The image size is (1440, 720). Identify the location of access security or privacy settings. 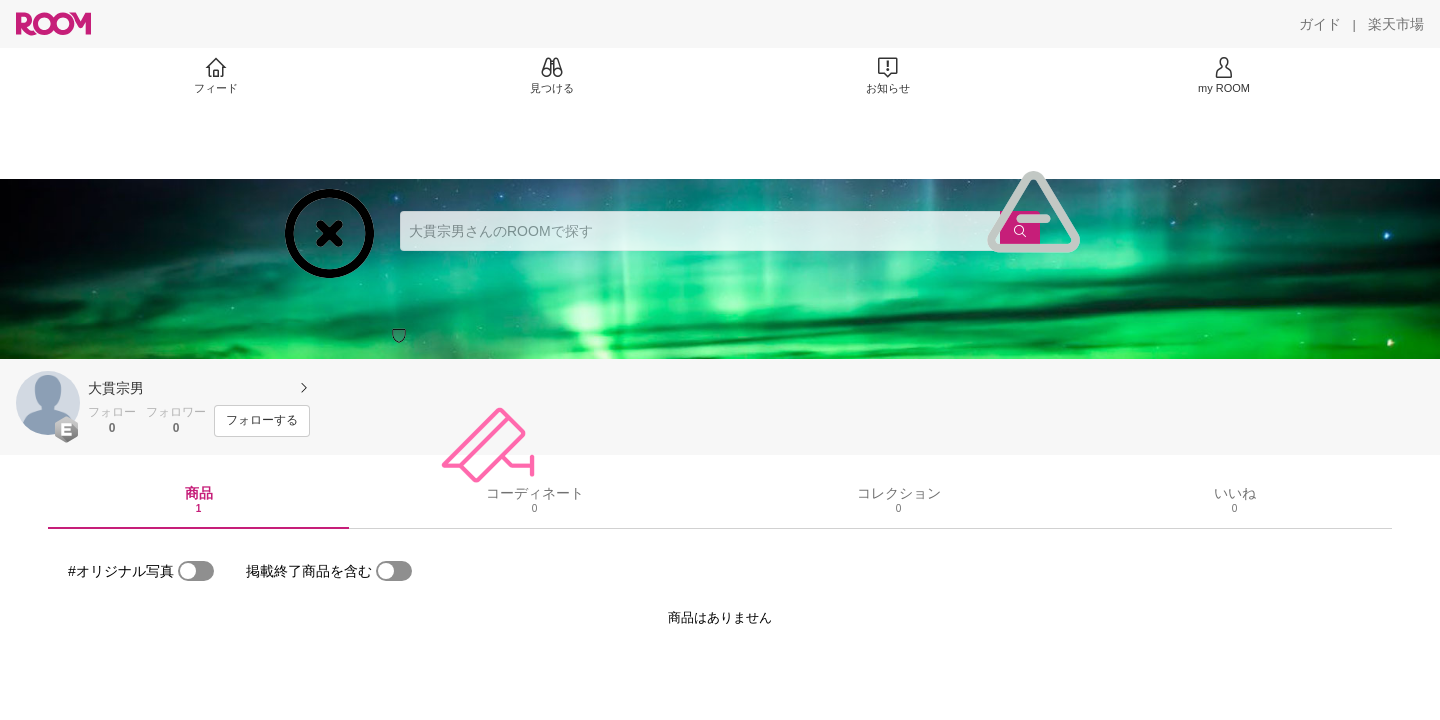
(399, 335).